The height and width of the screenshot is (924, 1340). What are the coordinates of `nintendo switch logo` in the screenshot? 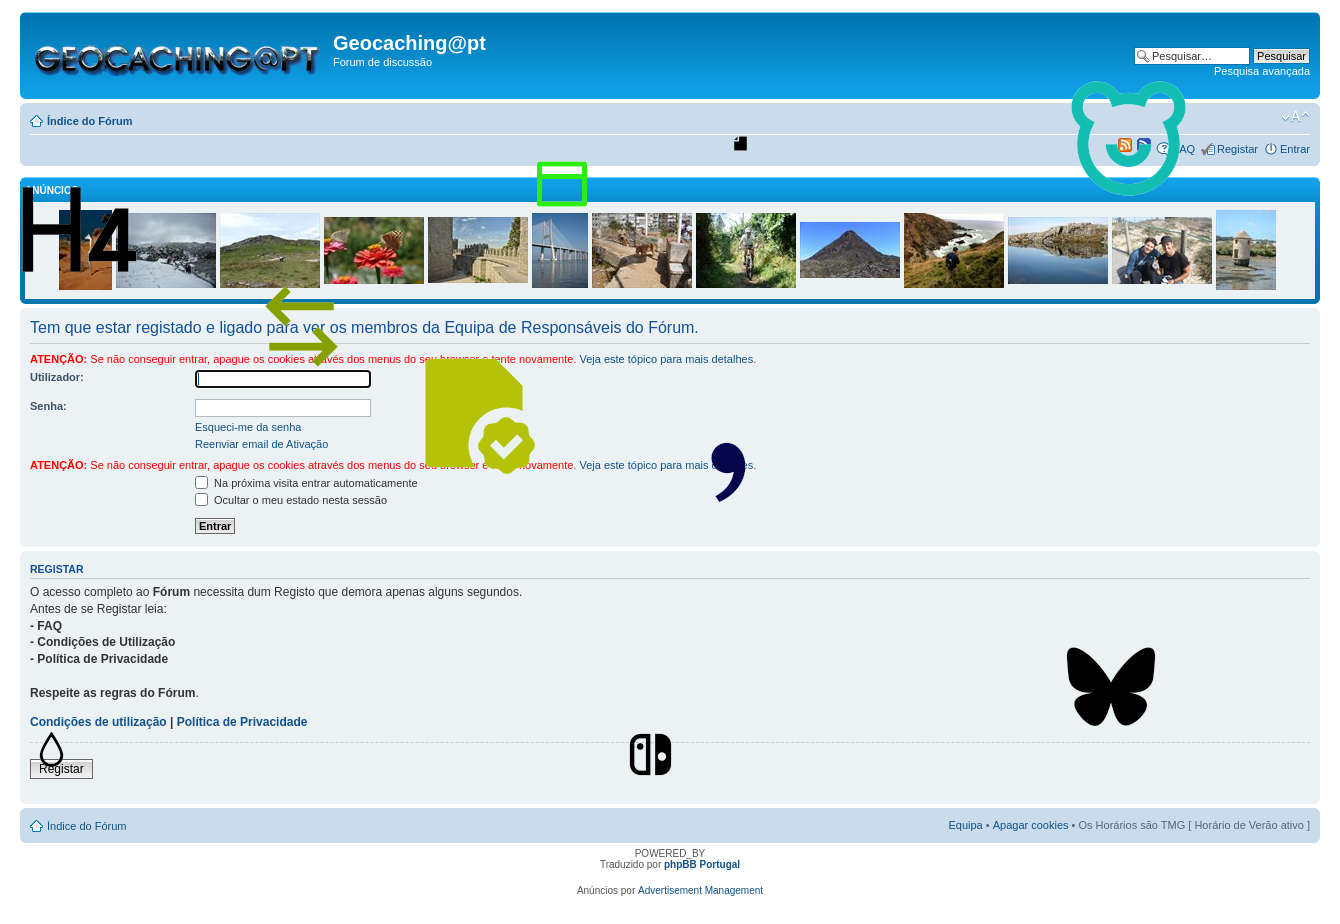 It's located at (650, 754).